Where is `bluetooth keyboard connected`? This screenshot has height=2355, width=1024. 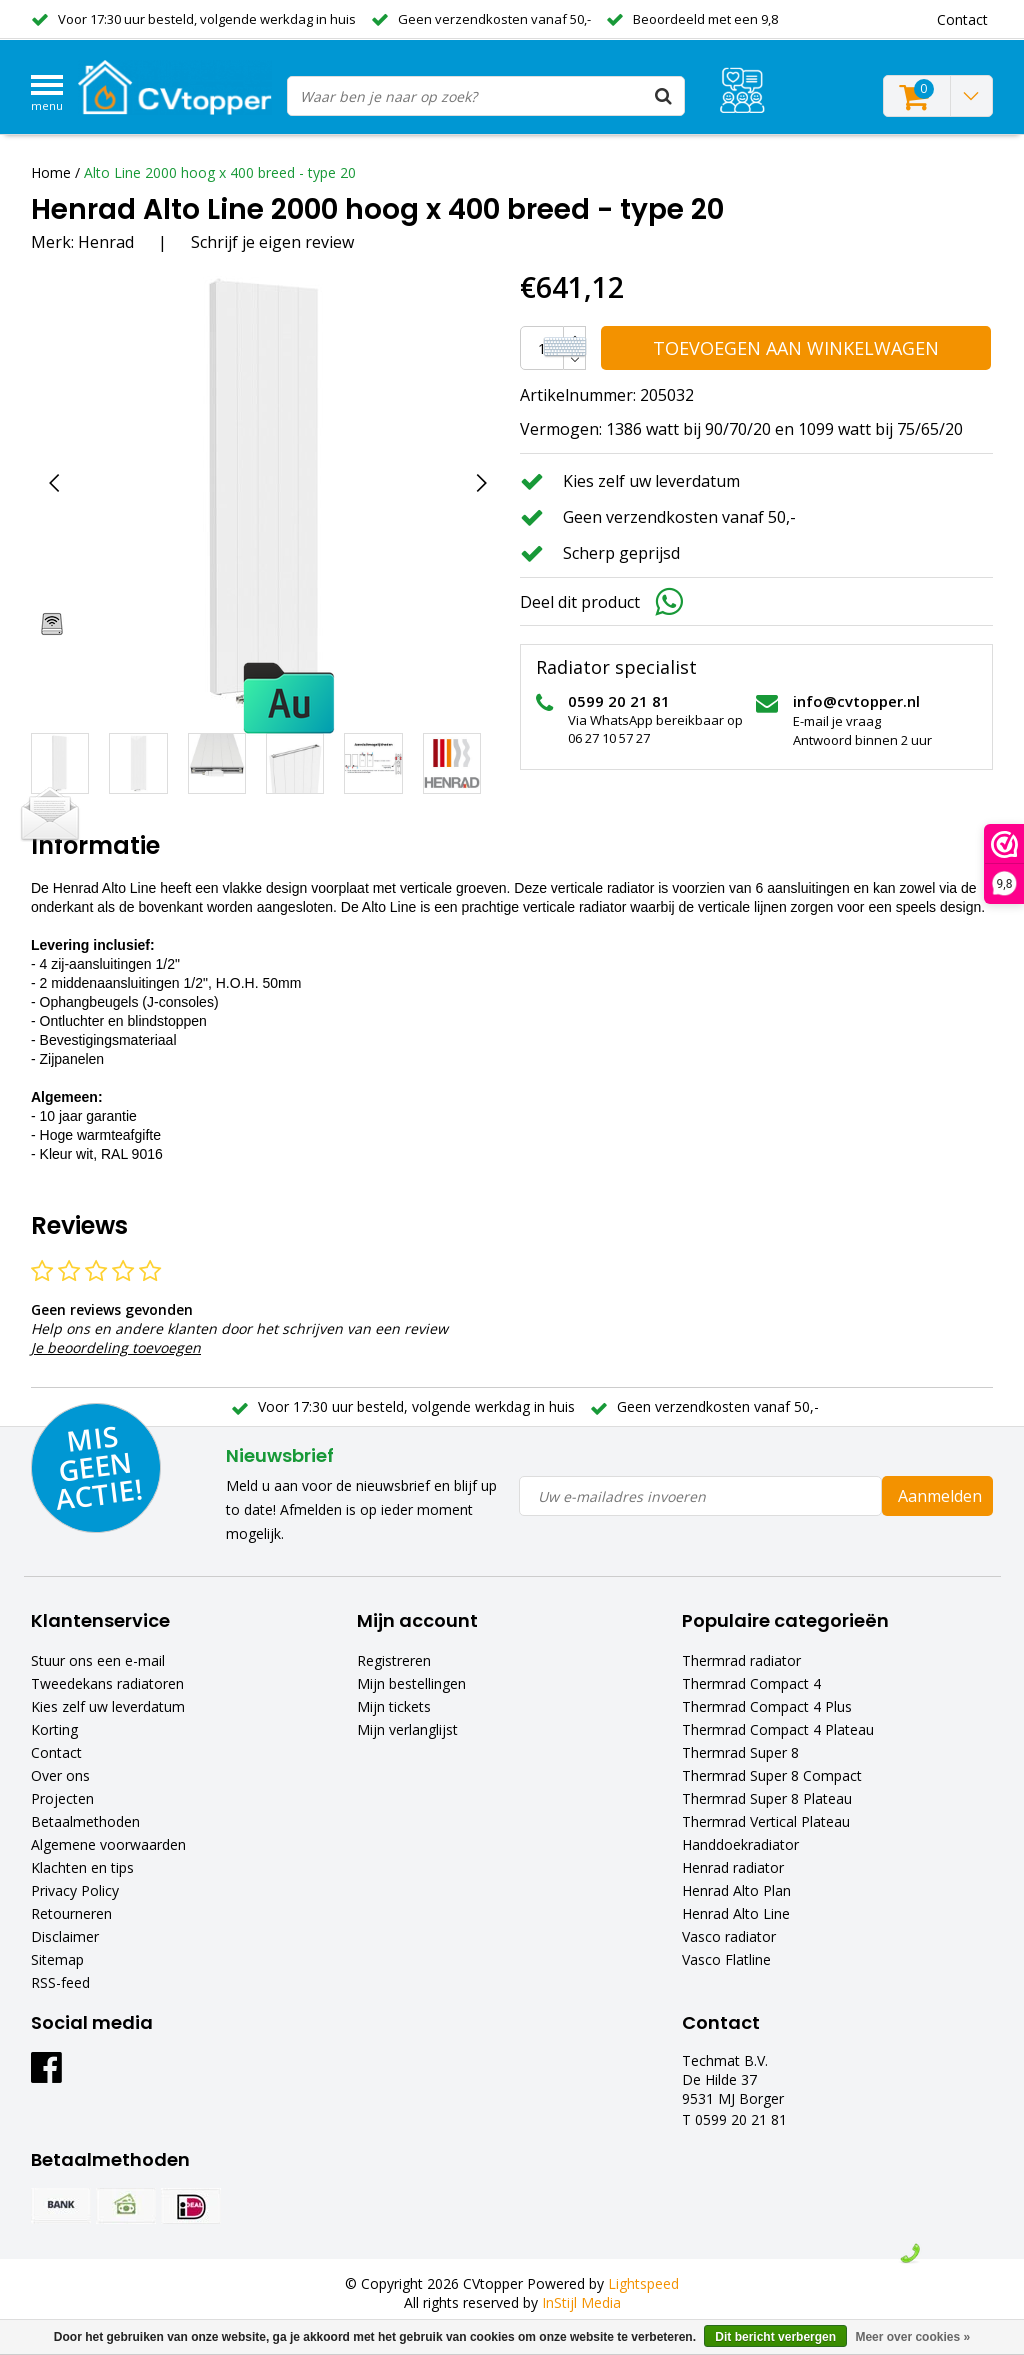 bluetooth keyboard connected is located at coordinates (565, 347).